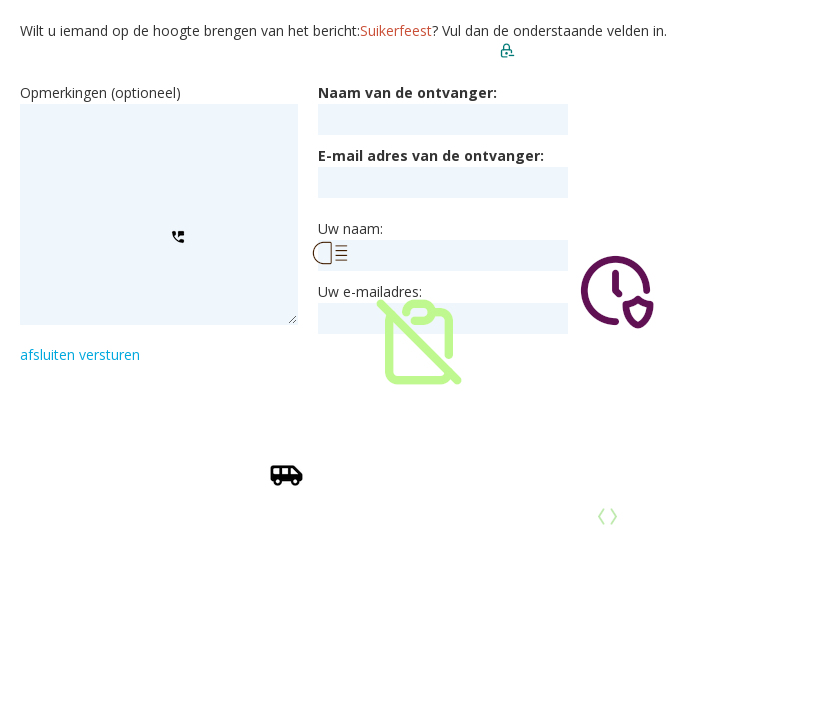 This screenshot has width=819, height=720. I want to click on remove a security restriction, so click(506, 50).